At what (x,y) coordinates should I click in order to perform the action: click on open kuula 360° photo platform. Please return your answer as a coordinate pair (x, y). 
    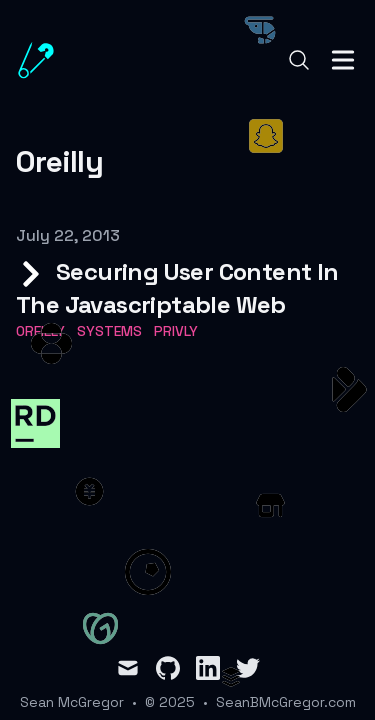
    Looking at the image, I should click on (148, 572).